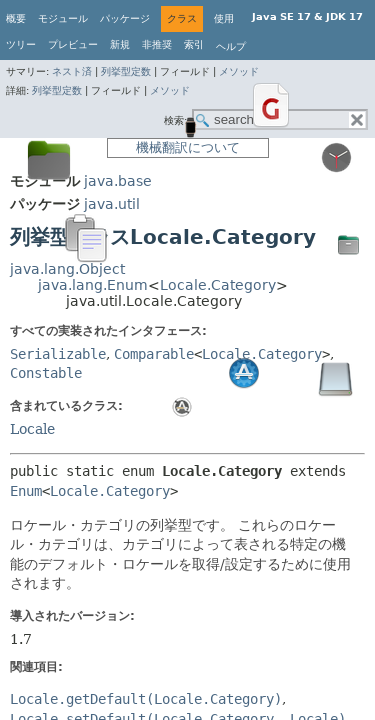 The image size is (375, 720). I want to click on folder ready to accept dragged files, so click(49, 160).